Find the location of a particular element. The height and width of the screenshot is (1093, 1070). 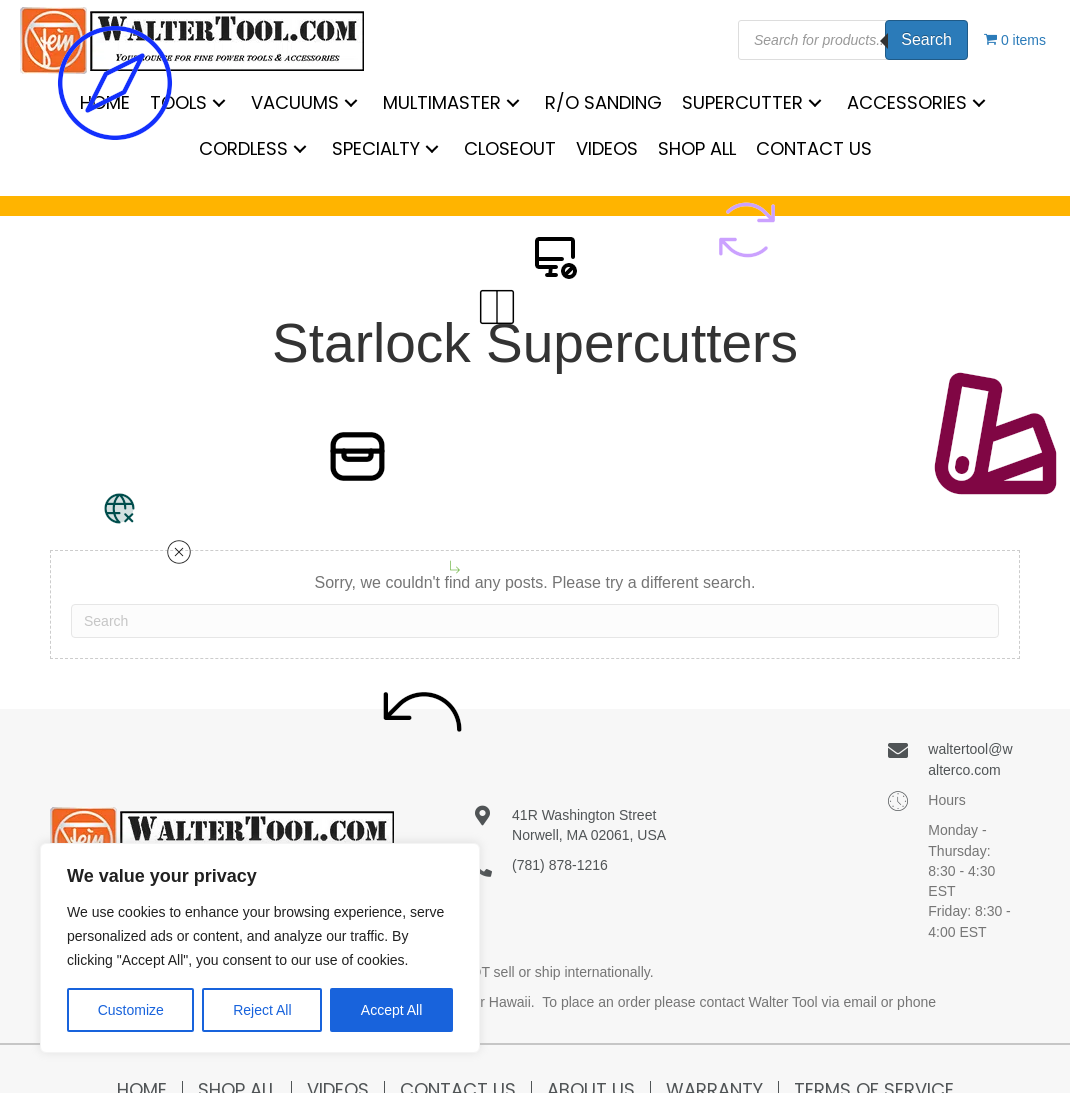

close or dismiss a dialog is located at coordinates (179, 552).